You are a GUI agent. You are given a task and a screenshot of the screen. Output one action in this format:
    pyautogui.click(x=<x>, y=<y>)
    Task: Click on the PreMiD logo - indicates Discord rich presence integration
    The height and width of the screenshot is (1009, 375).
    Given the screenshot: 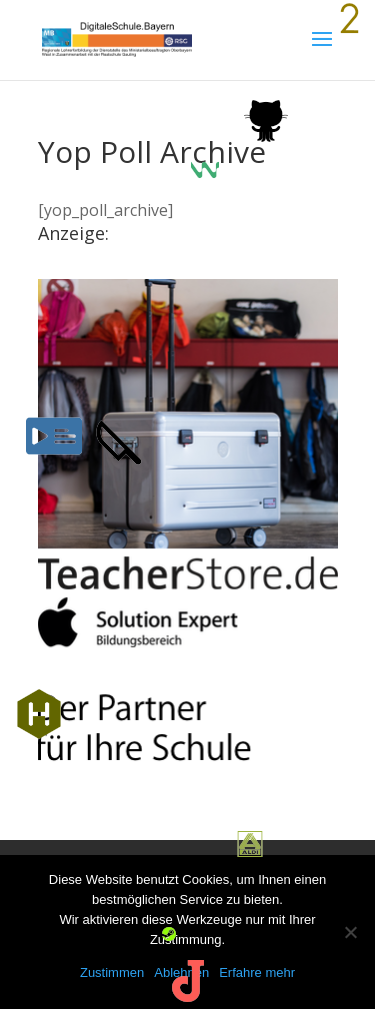 What is the action you would take?
    pyautogui.click(x=54, y=436)
    